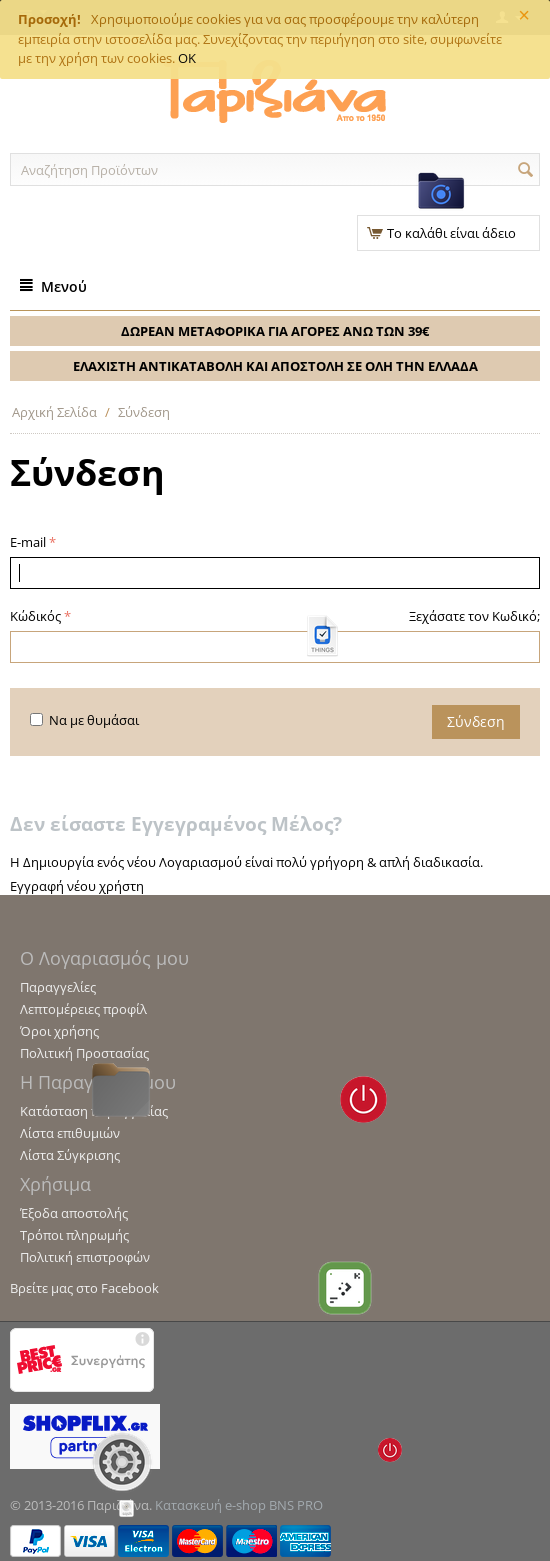  I want to click on shut down or power off the system, so click(390, 1450).